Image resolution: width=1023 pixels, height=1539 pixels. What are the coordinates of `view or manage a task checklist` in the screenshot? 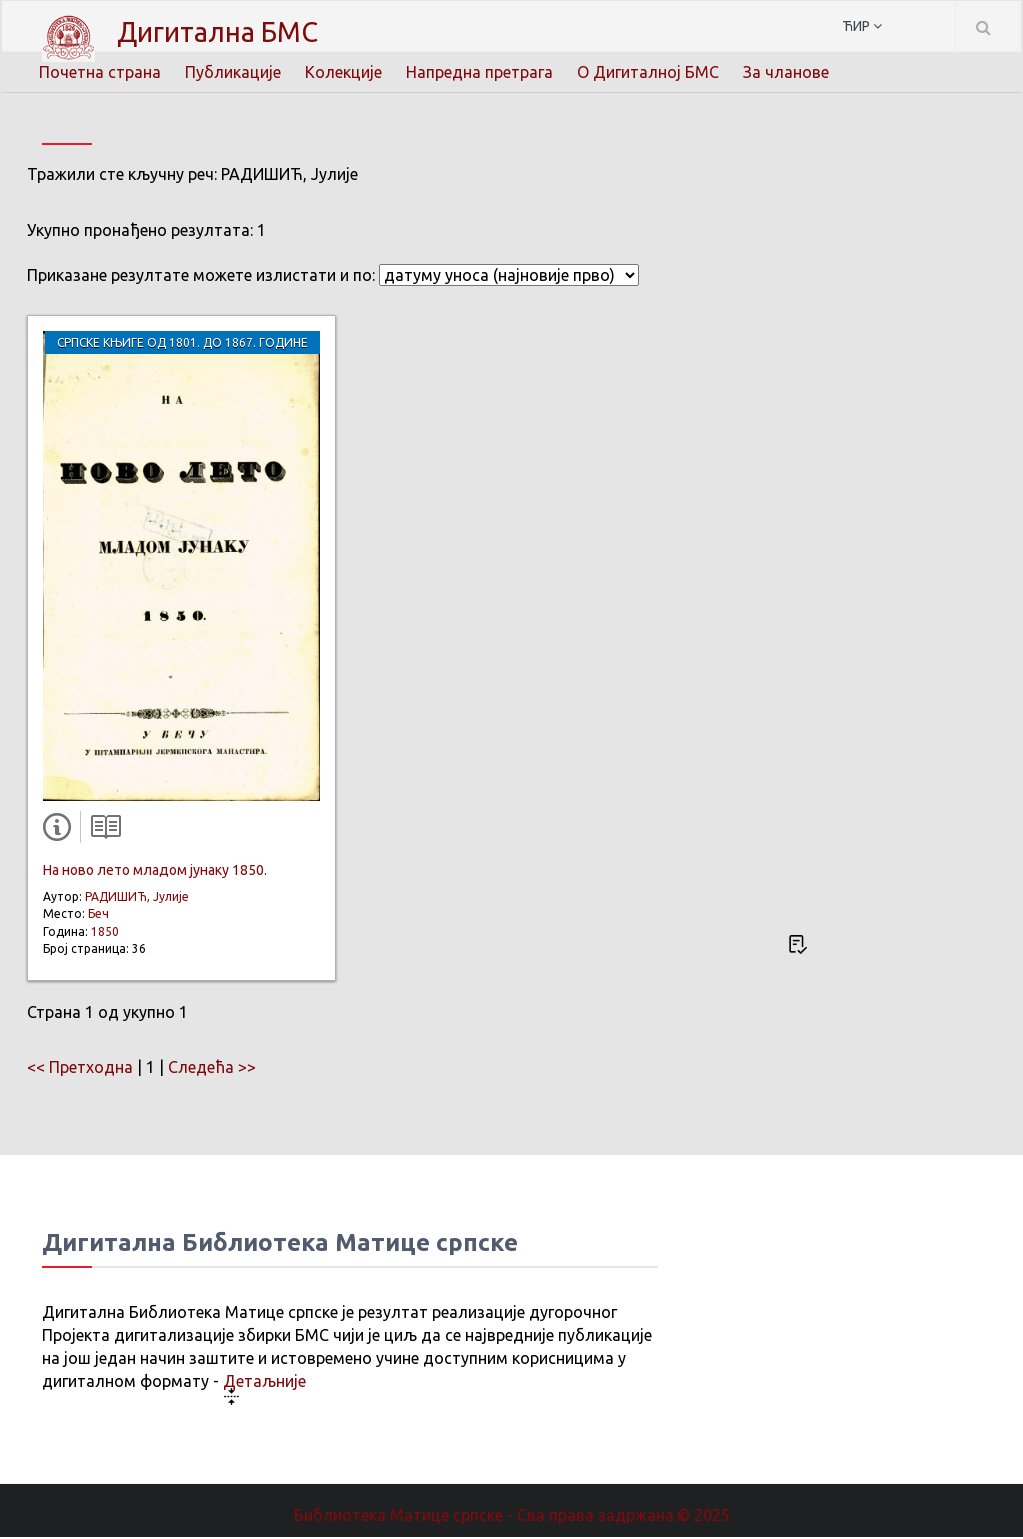 It's located at (797, 944).